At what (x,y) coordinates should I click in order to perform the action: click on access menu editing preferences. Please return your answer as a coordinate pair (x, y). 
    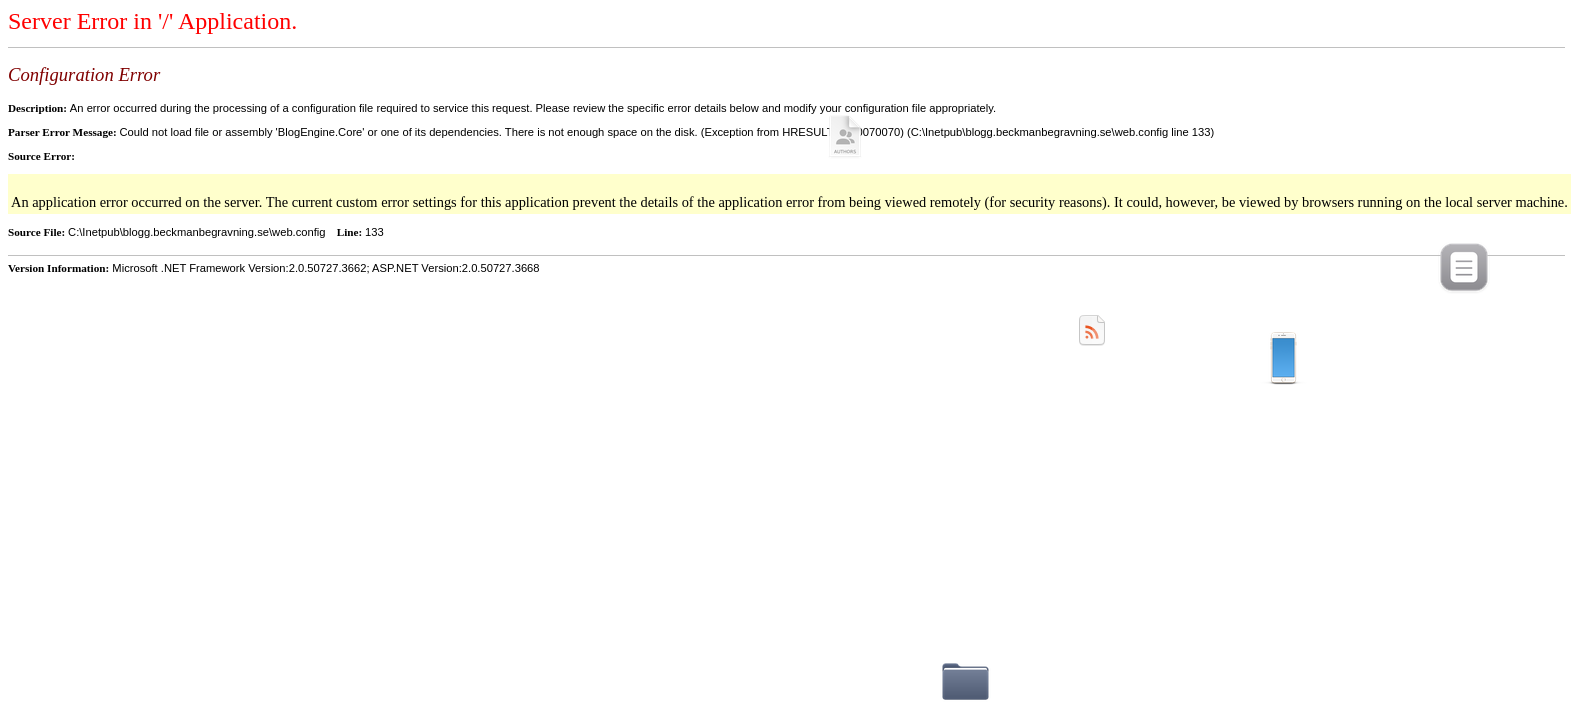
    Looking at the image, I should click on (1464, 268).